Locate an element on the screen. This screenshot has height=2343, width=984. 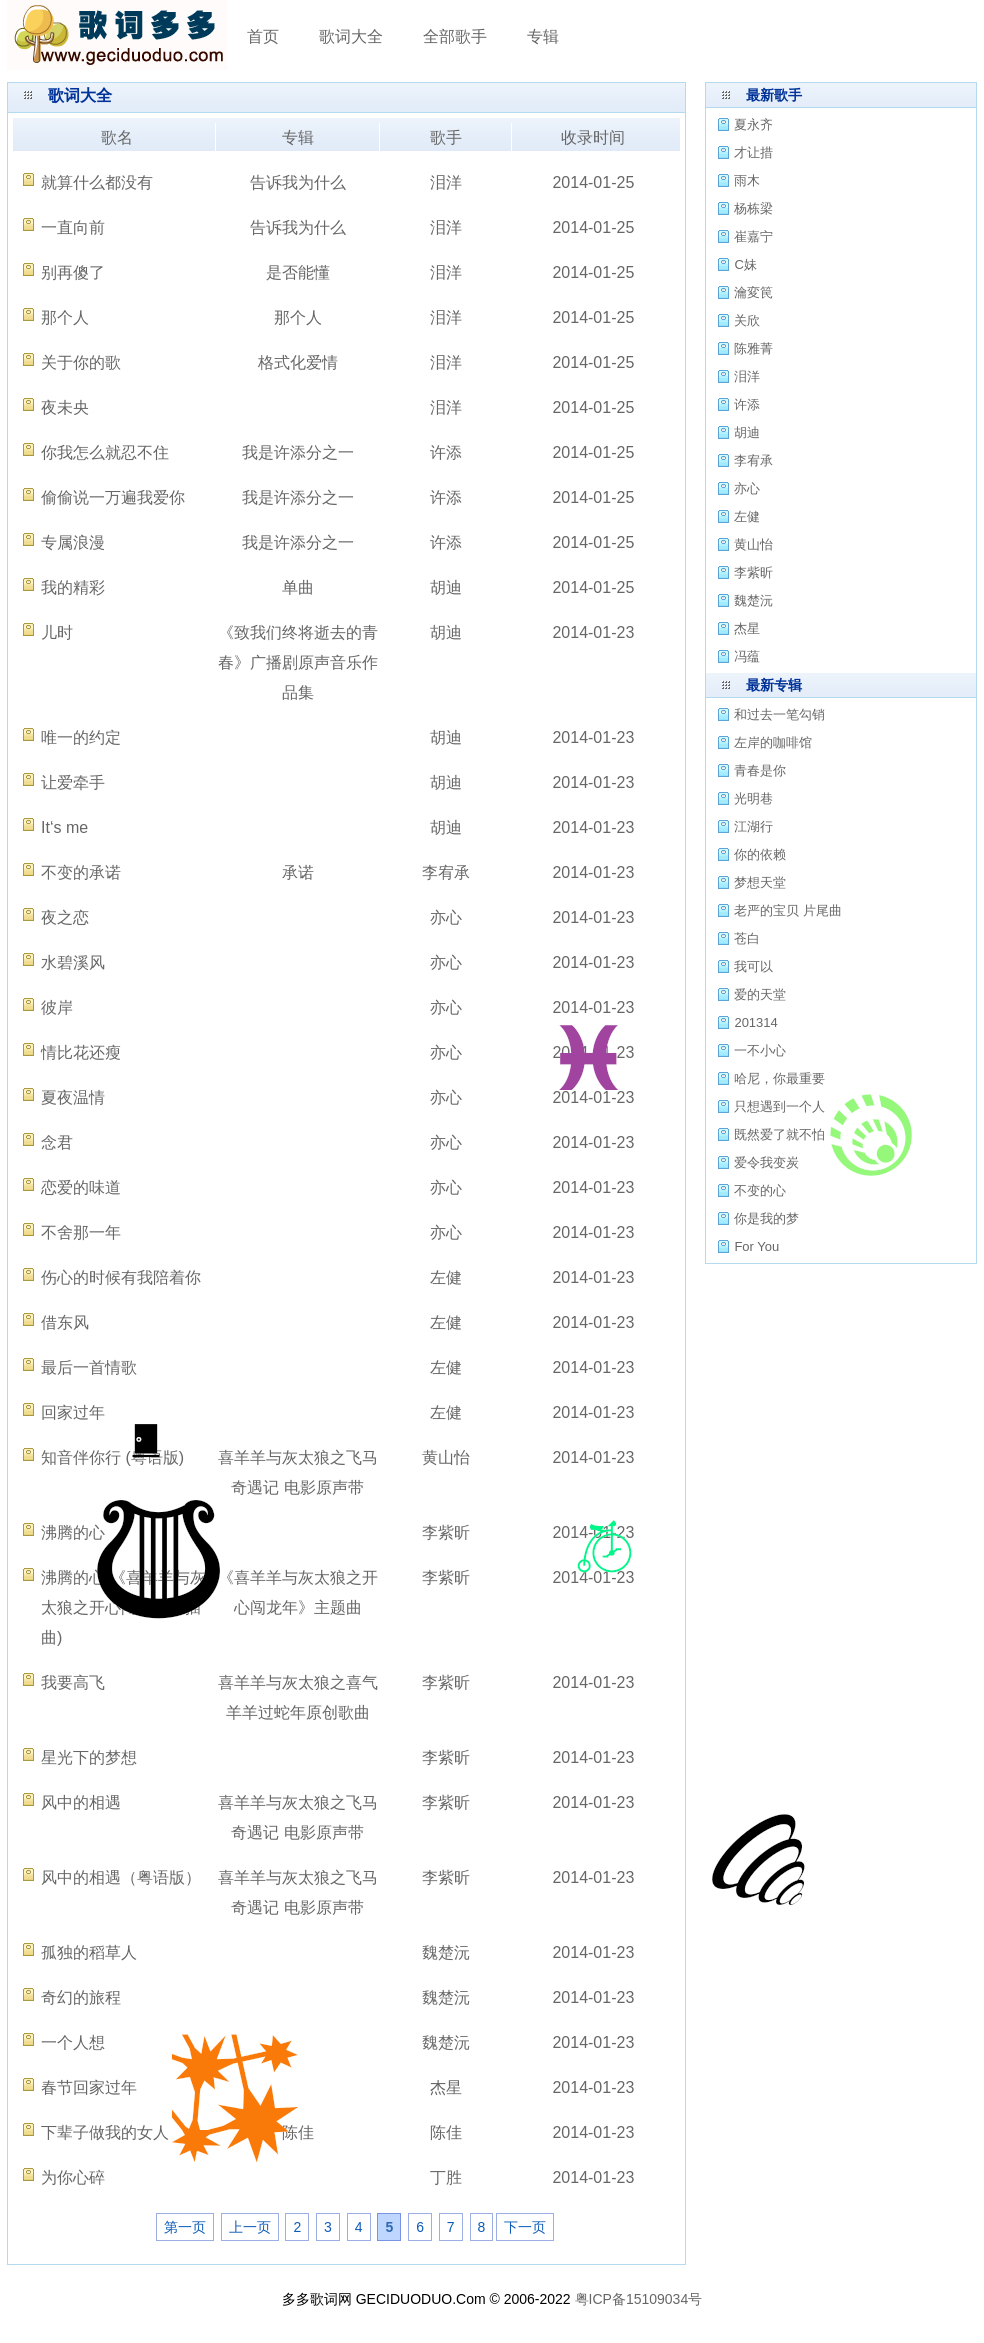
vintage or classic cycling mode is located at coordinates (604, 1545).